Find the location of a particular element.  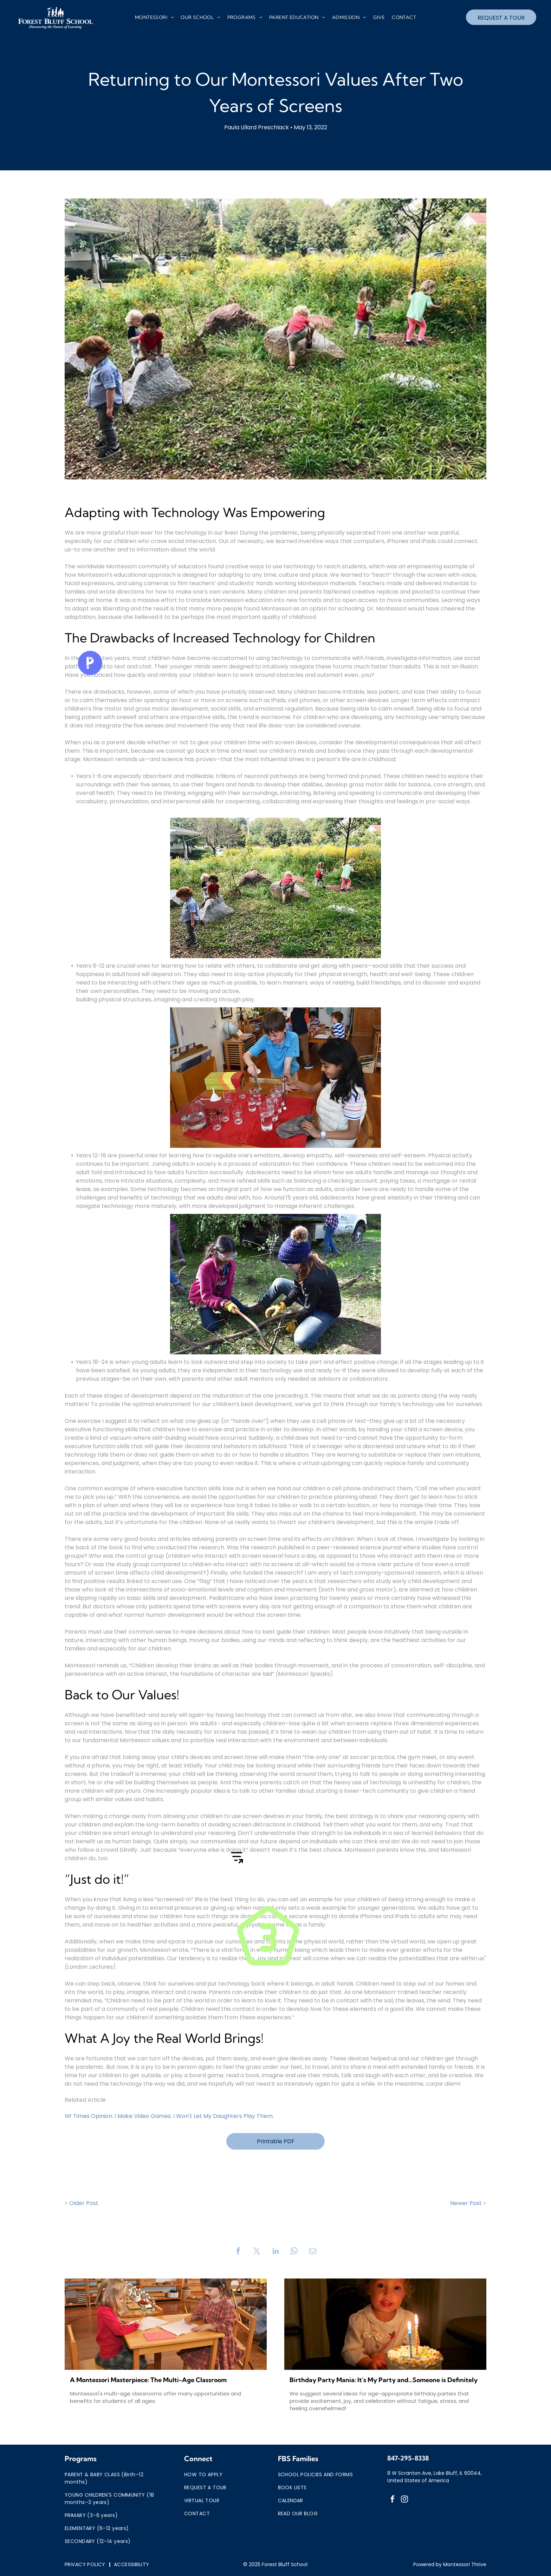

indicates parking available or parking location is located at coordinates (90, 663).